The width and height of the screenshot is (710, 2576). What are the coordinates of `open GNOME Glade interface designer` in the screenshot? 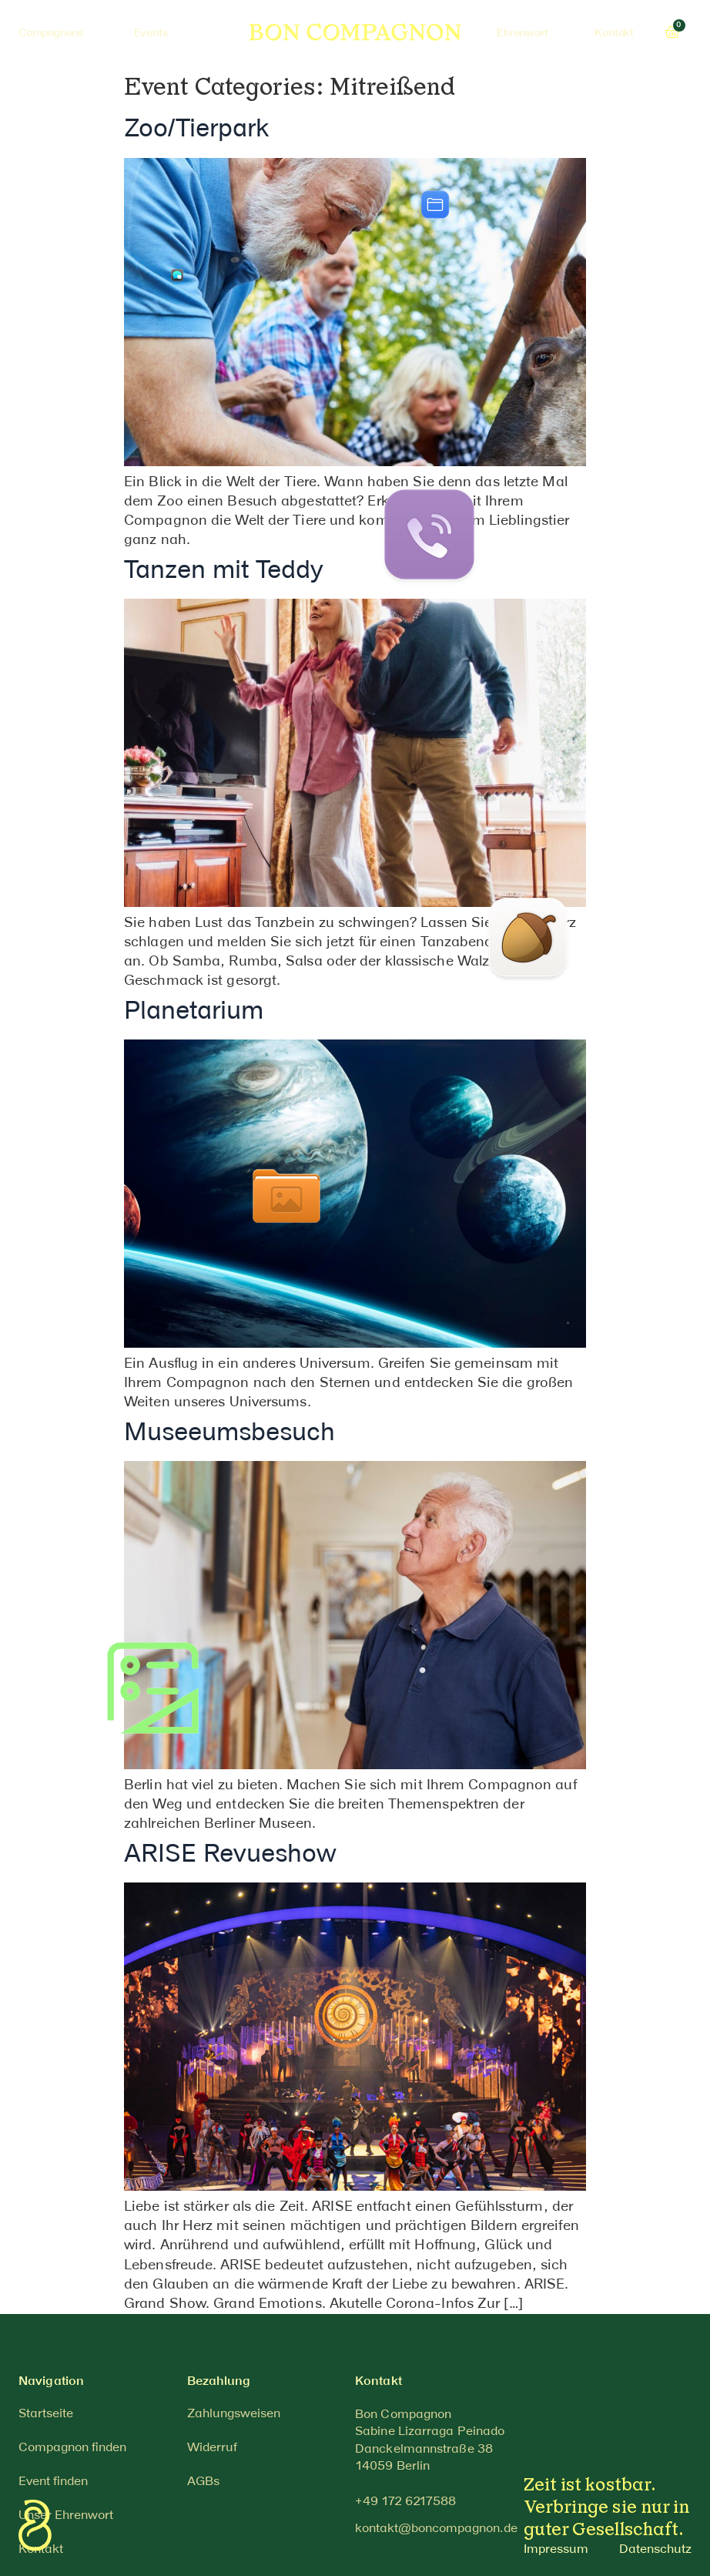 It's located at (152, 1688).